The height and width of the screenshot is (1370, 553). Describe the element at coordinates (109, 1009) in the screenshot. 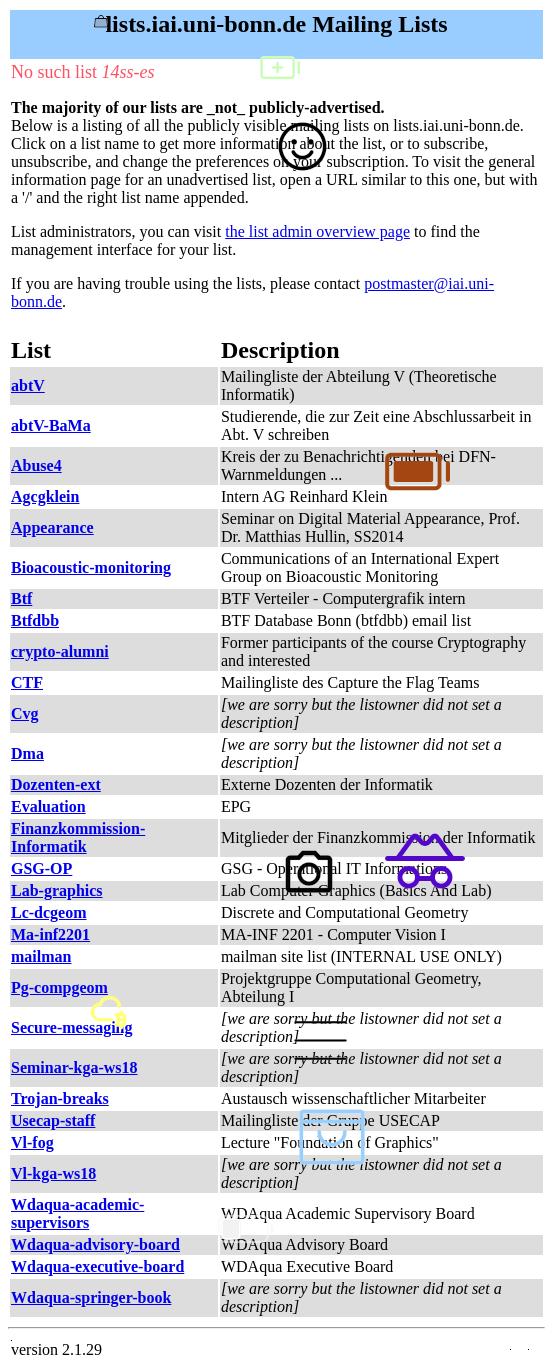

I see `access cloud-based bitcoin wallet` at that location.